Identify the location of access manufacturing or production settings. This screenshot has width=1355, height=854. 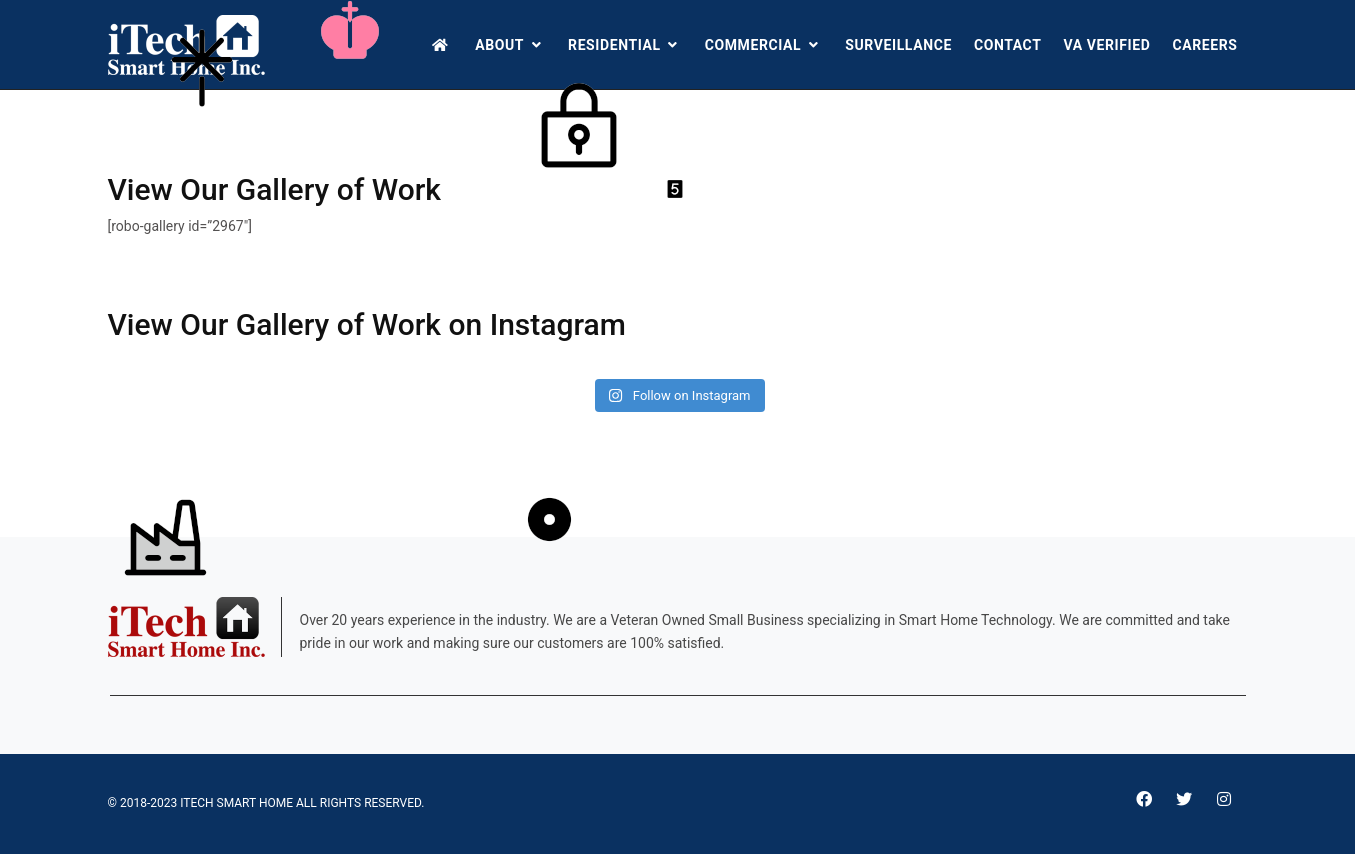
(165, 540).